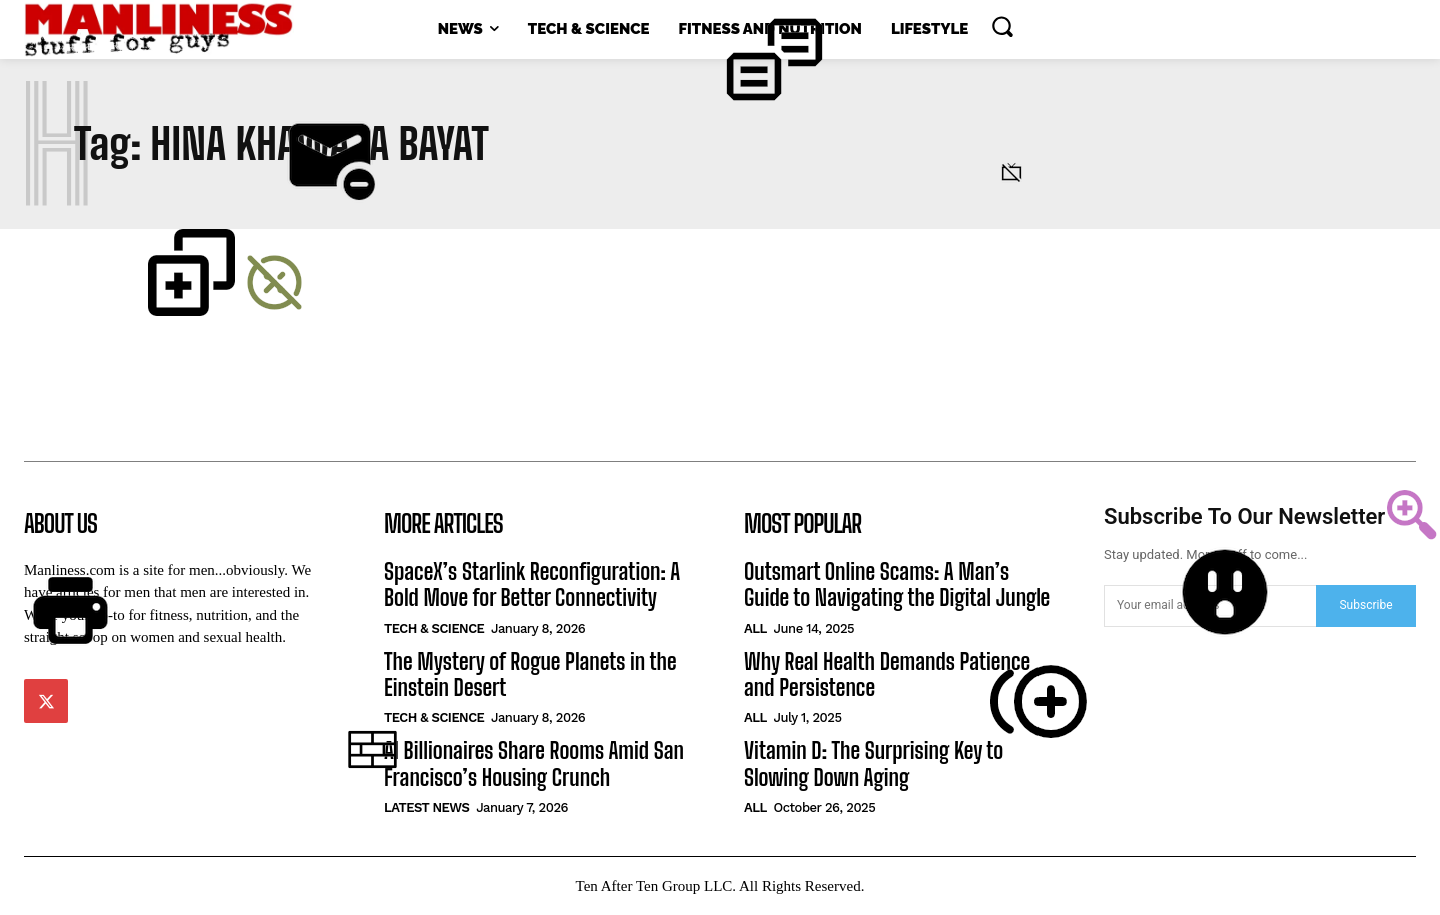  I want to click on indicates an enumeration type in code, so click(774, 59).